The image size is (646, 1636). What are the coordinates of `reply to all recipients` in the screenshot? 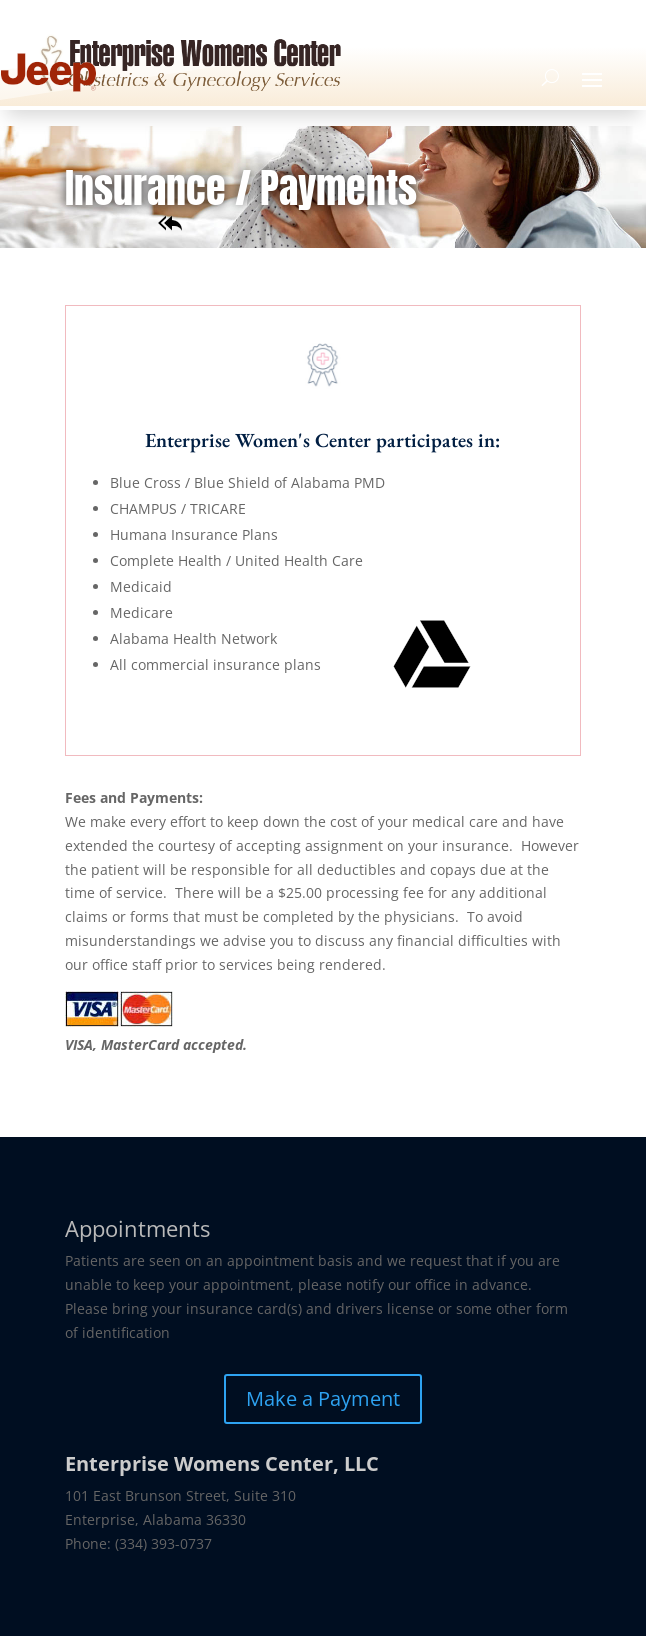 It's located at (170, 223).